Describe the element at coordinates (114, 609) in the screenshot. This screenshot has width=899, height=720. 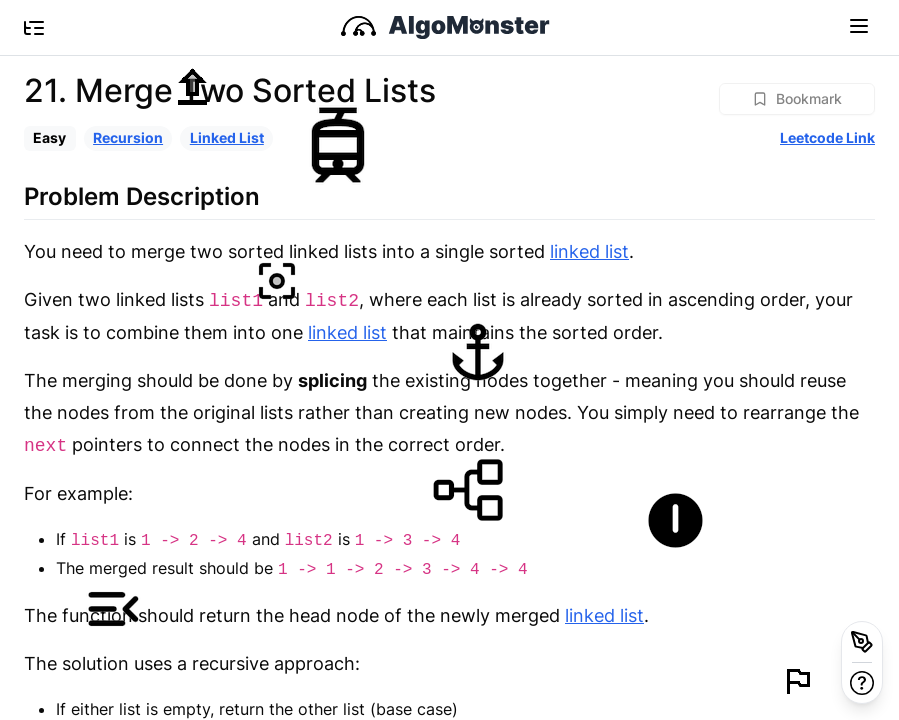
I see `collapse the navigation menu` at that location.